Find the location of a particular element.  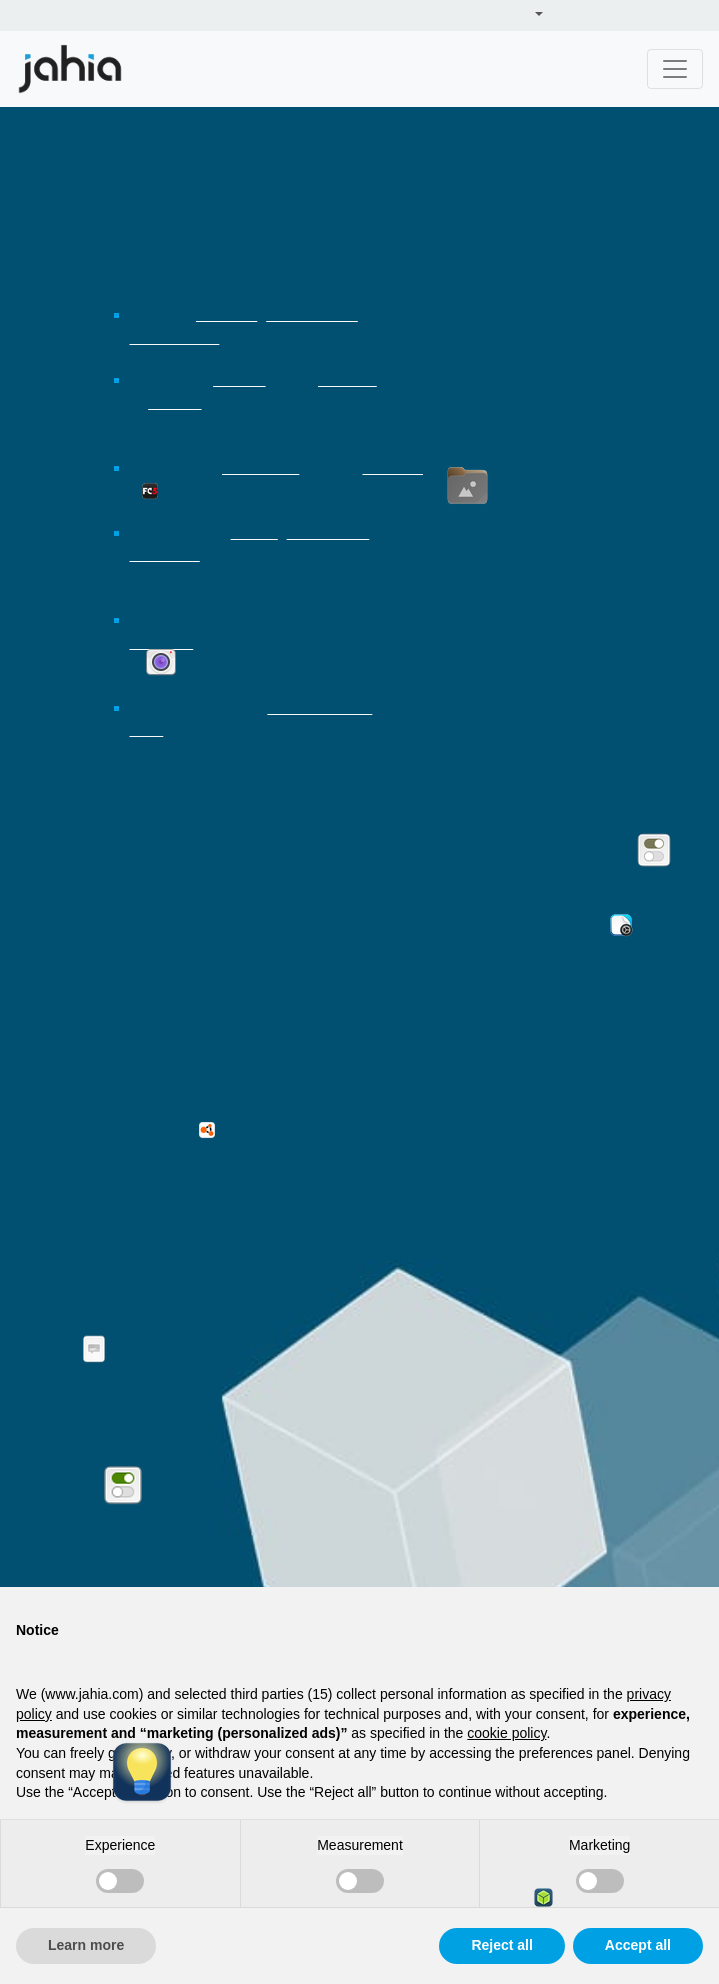

launch BeamNG.drive vehicle simulation game is located at coordinates (207, 1130).